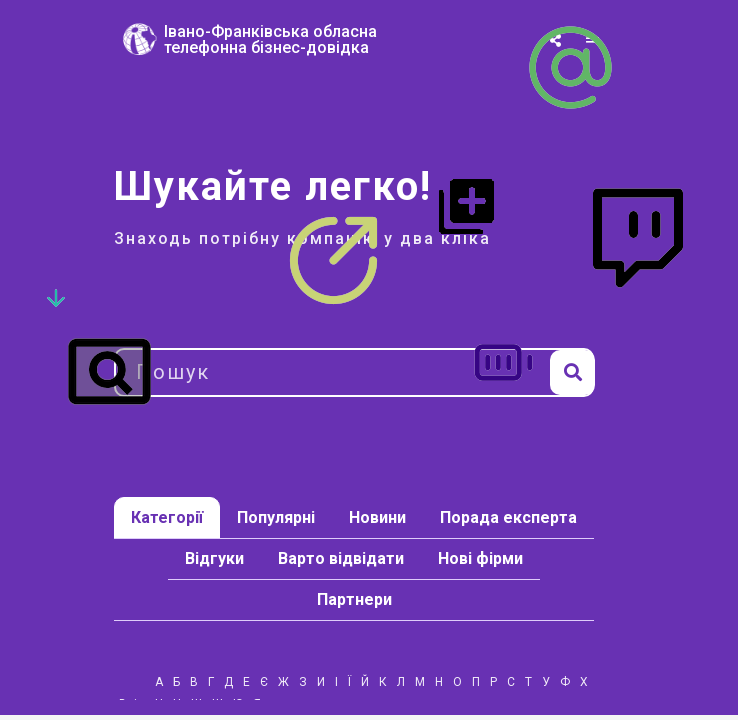 The width and height of the screenshot is (738, 720). I want to click on scroll down or view more content, so click(56, 298).